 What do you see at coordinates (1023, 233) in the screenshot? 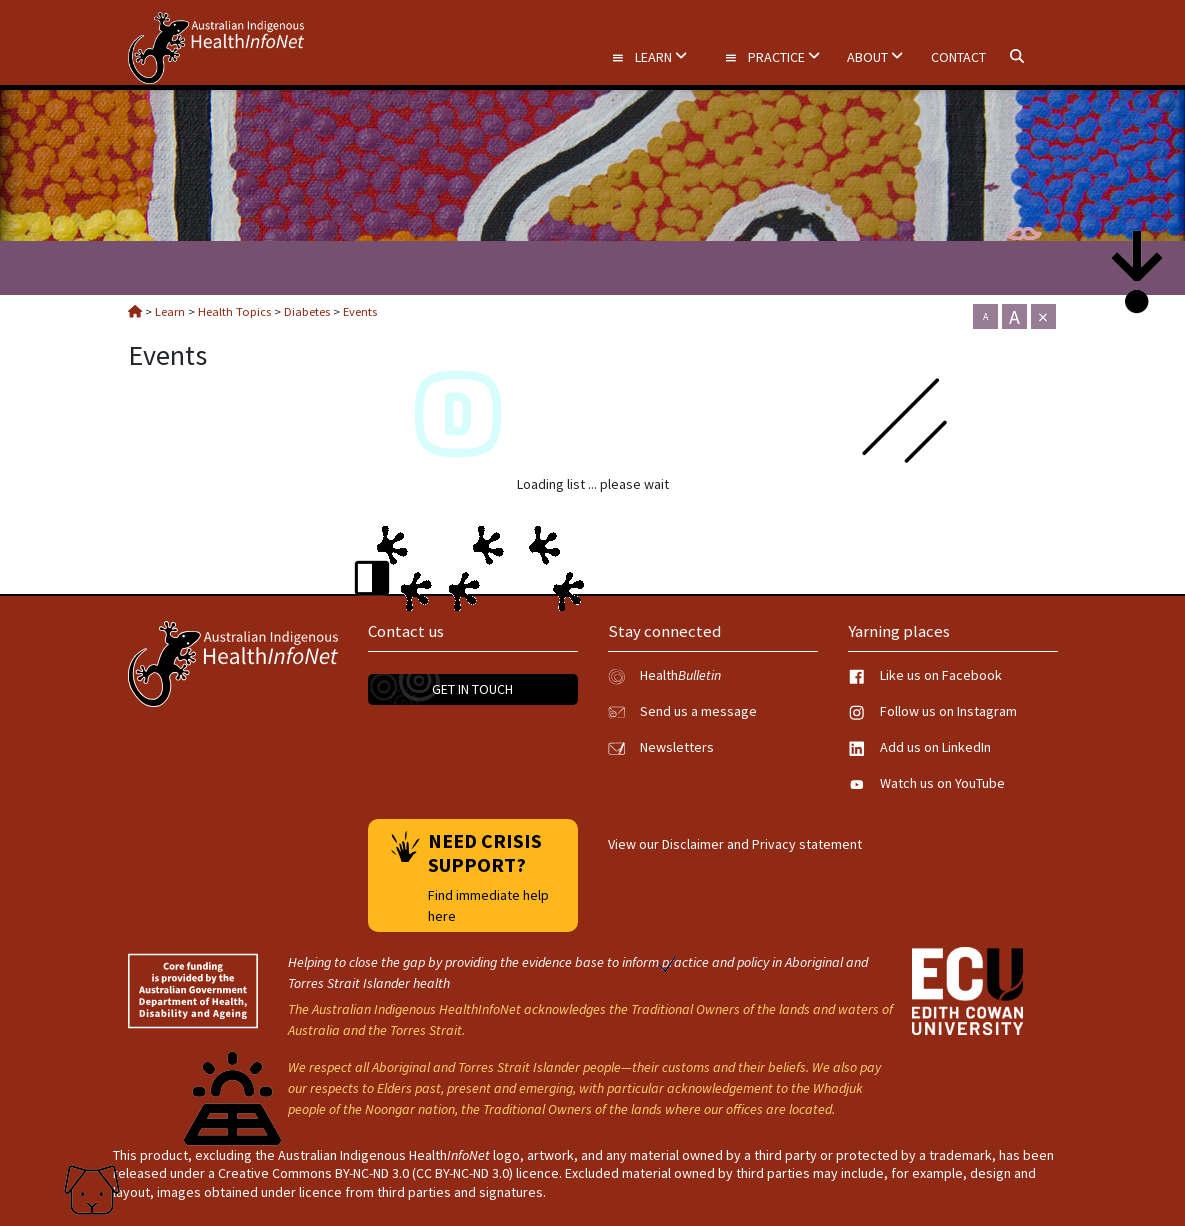
I see `apply a moustache filter or effect` at bounding box center [1023, 233].